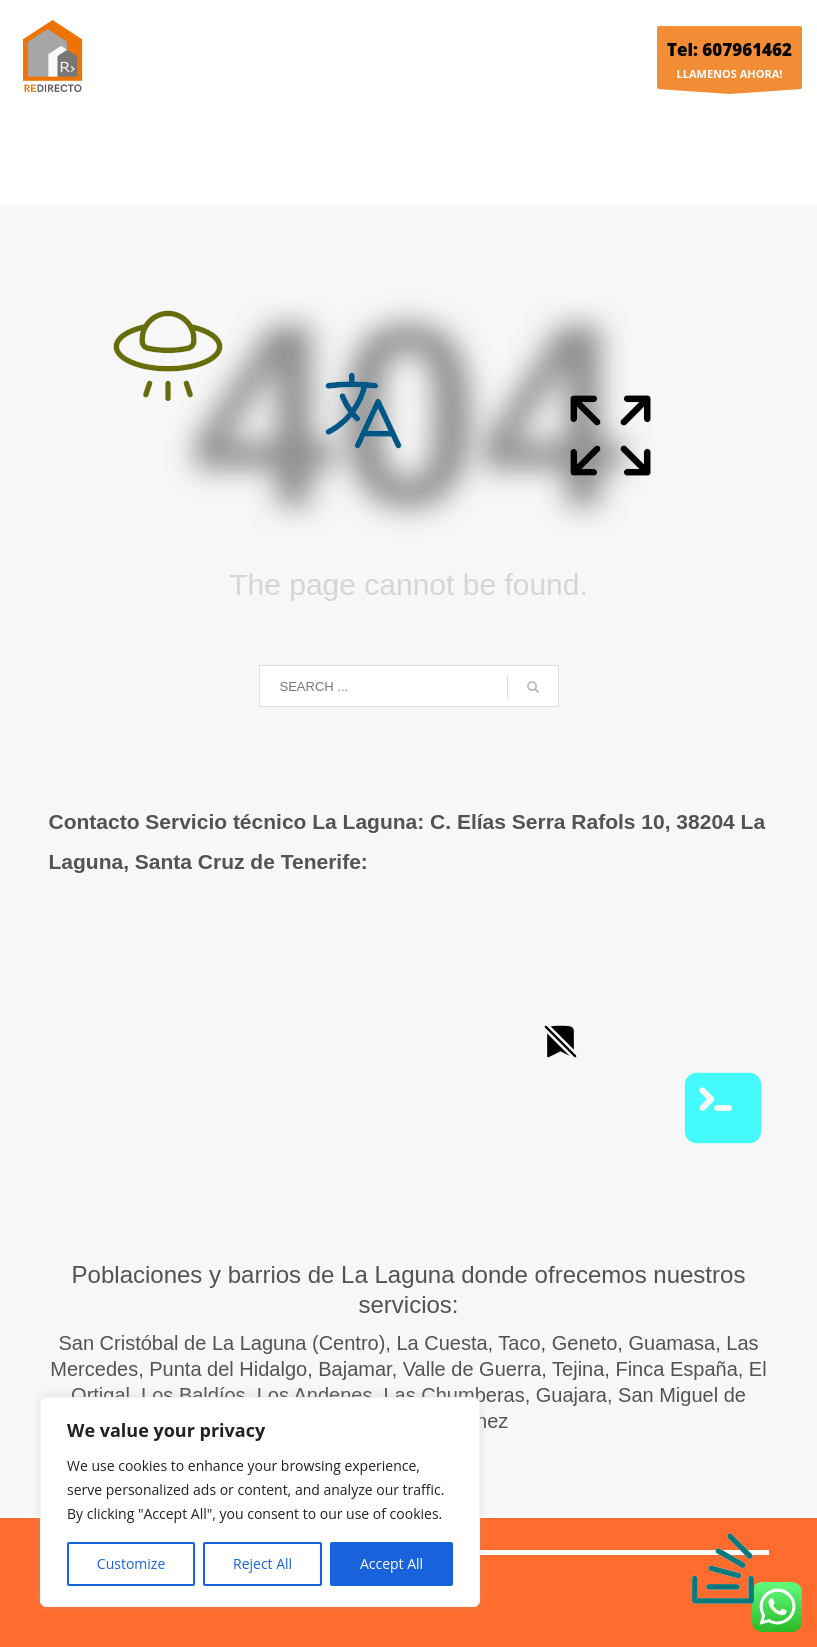  Describe the element at coordinates (610, 435) in the screenshot. I see `expand to fullscreen mode` at that location.